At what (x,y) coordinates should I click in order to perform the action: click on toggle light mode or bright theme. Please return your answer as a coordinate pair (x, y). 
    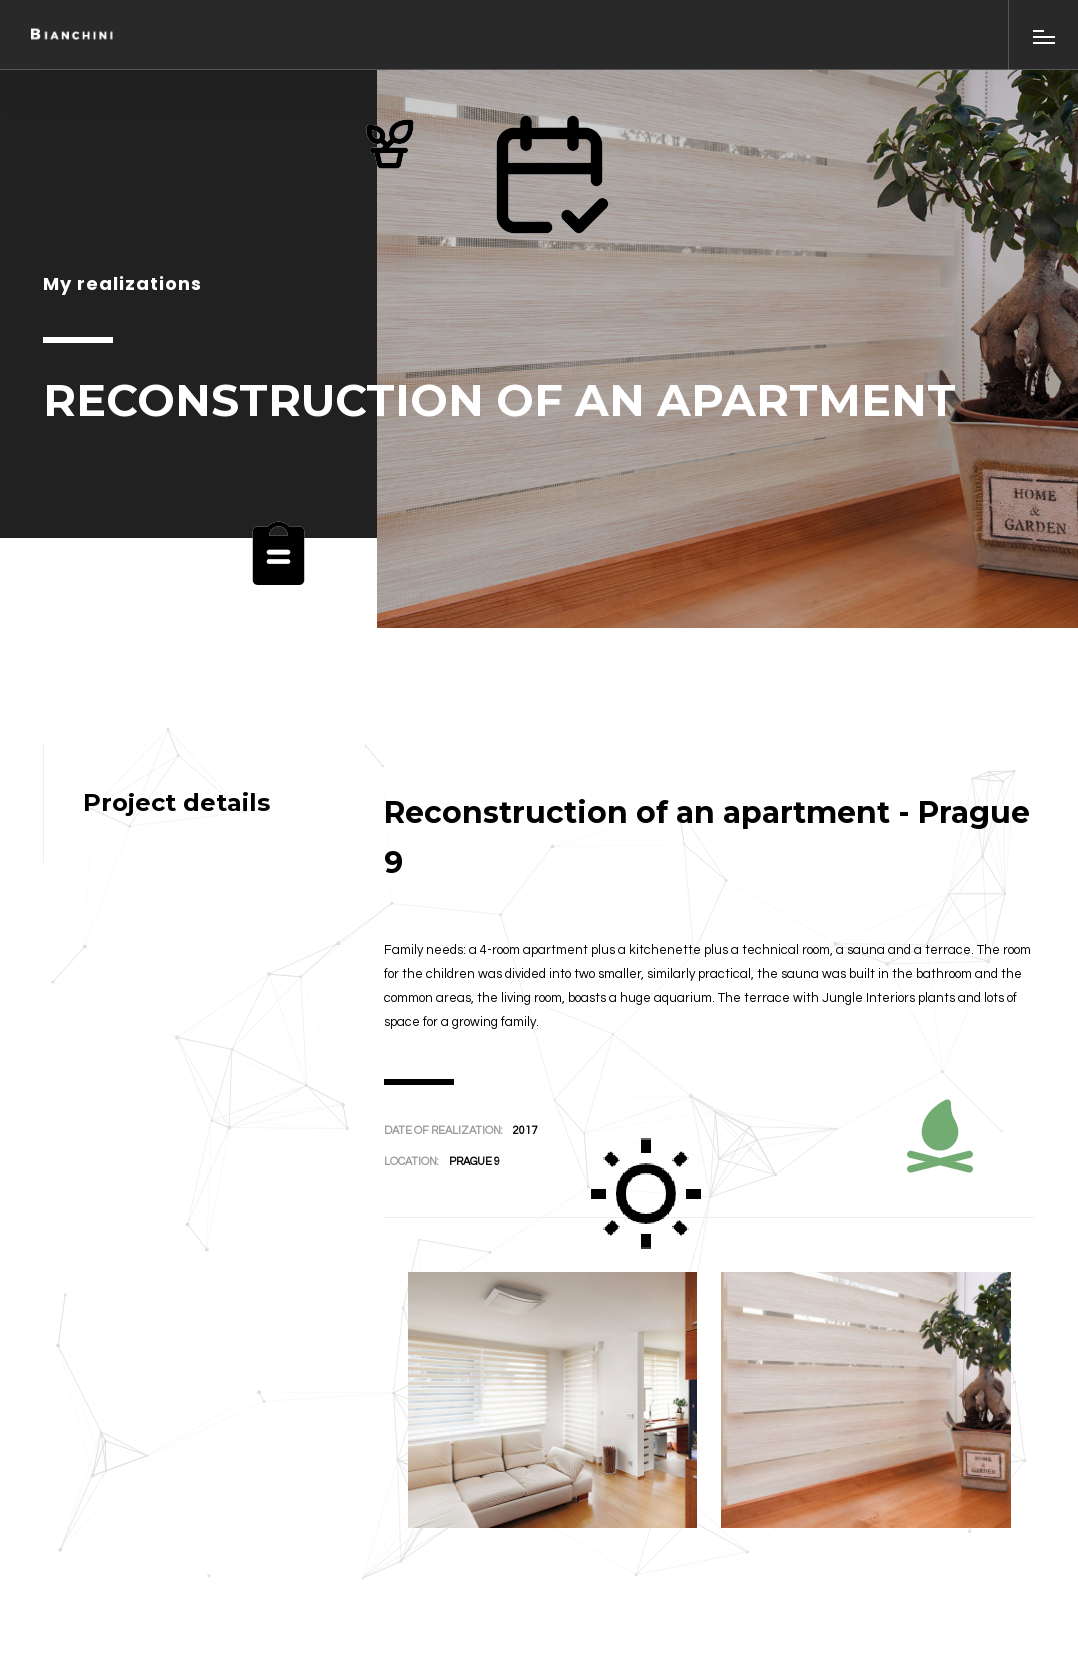
    Looking at the image, I should click on (646, 1196).